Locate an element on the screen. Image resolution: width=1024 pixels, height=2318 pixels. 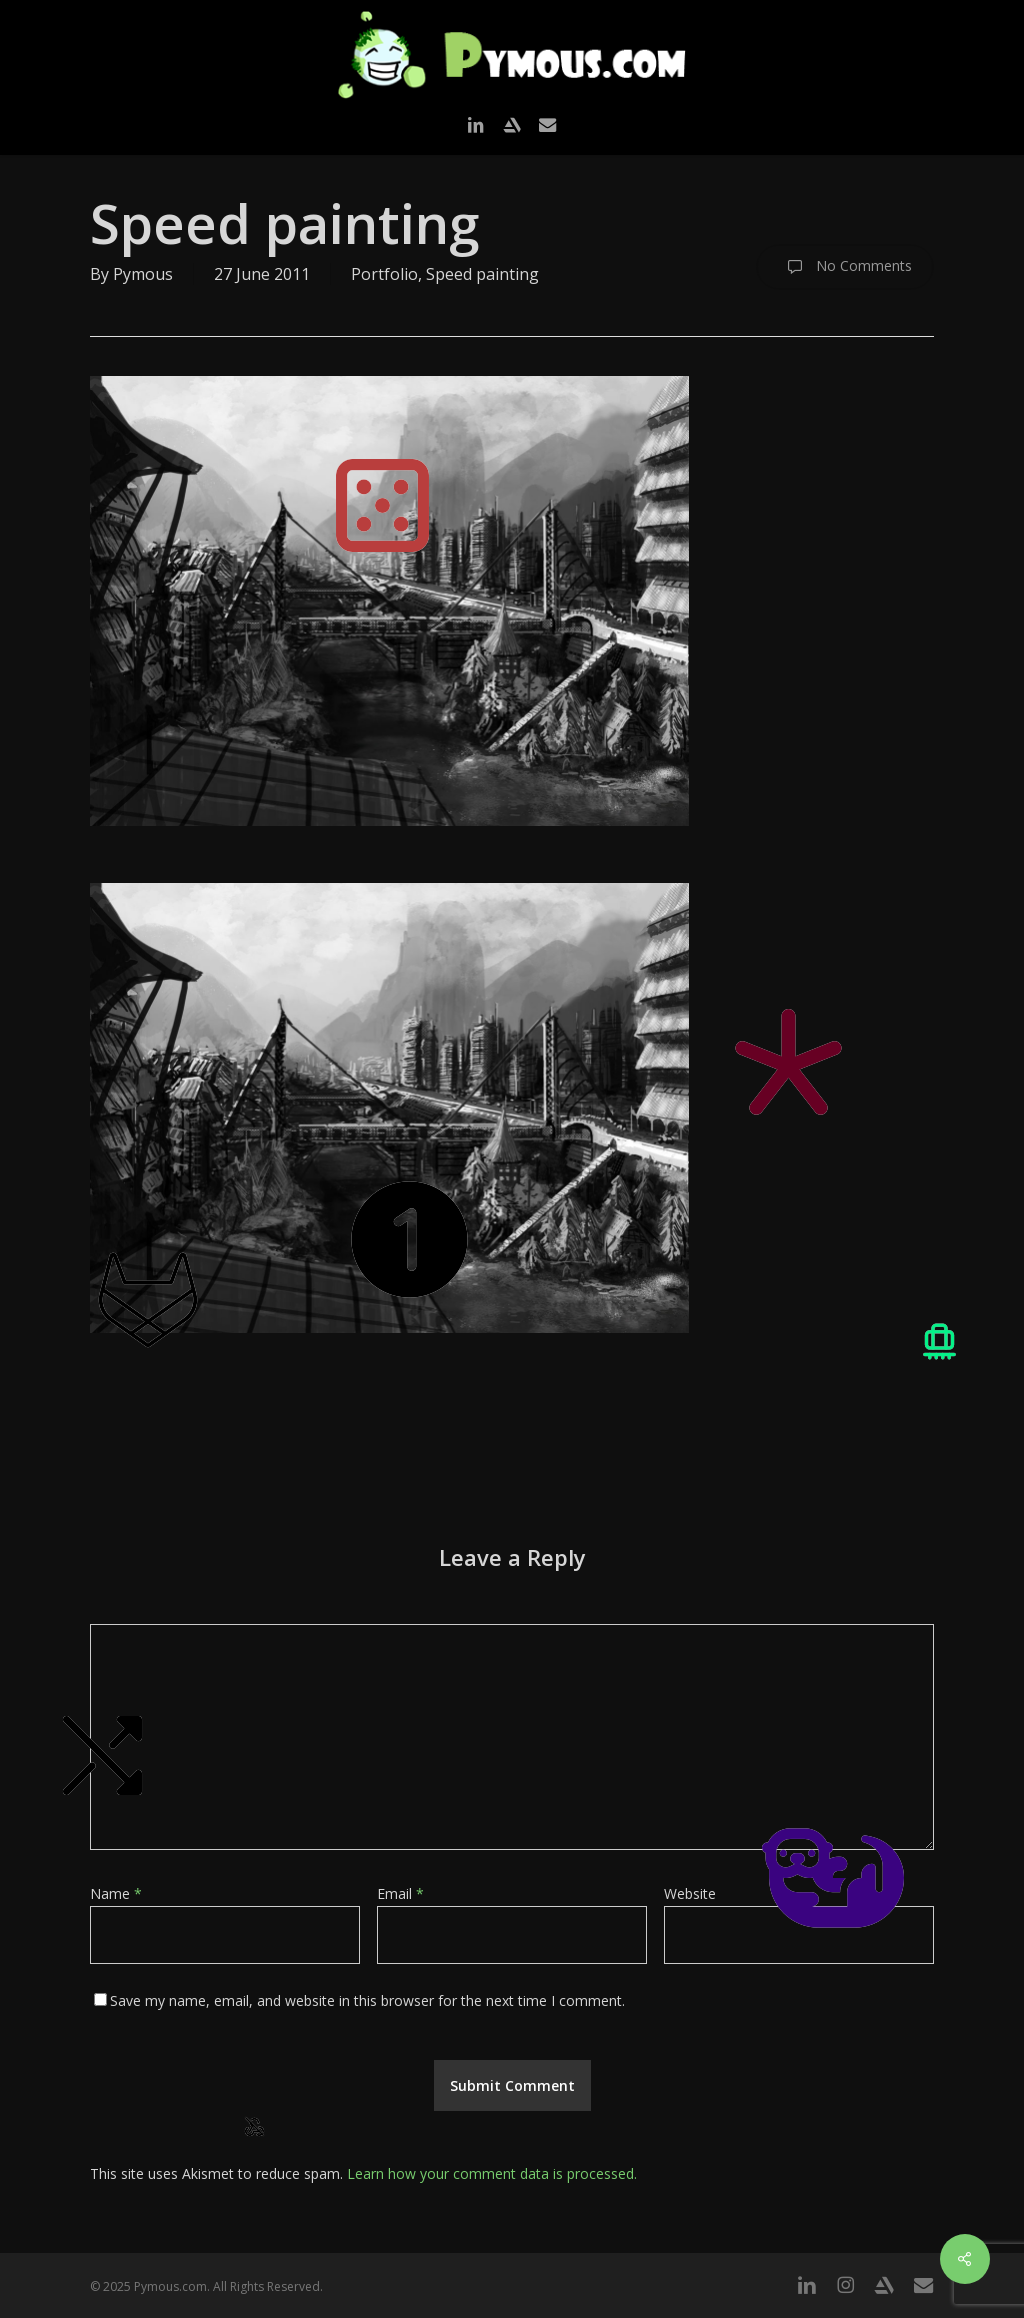
link to gitlab repository is located at coordinates (148, 1298).